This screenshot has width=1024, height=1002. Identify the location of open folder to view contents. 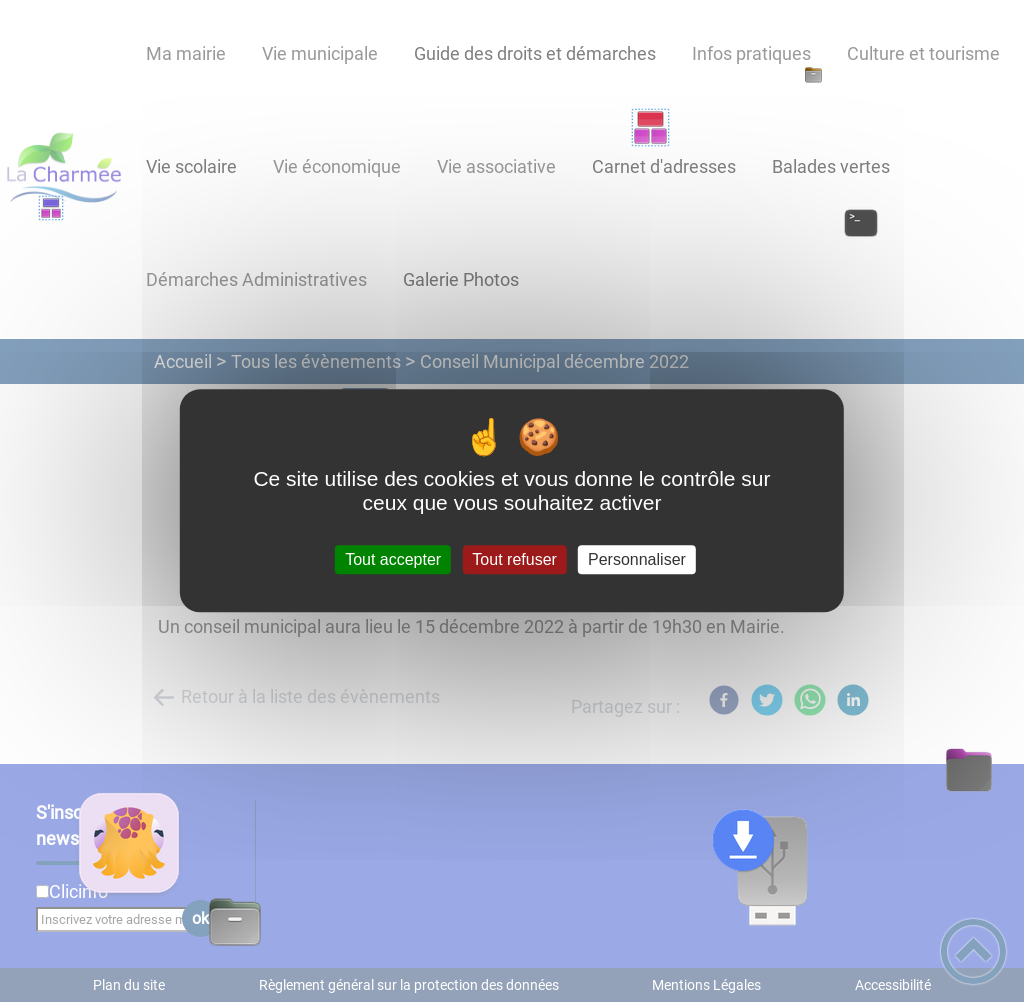
(969, 770).